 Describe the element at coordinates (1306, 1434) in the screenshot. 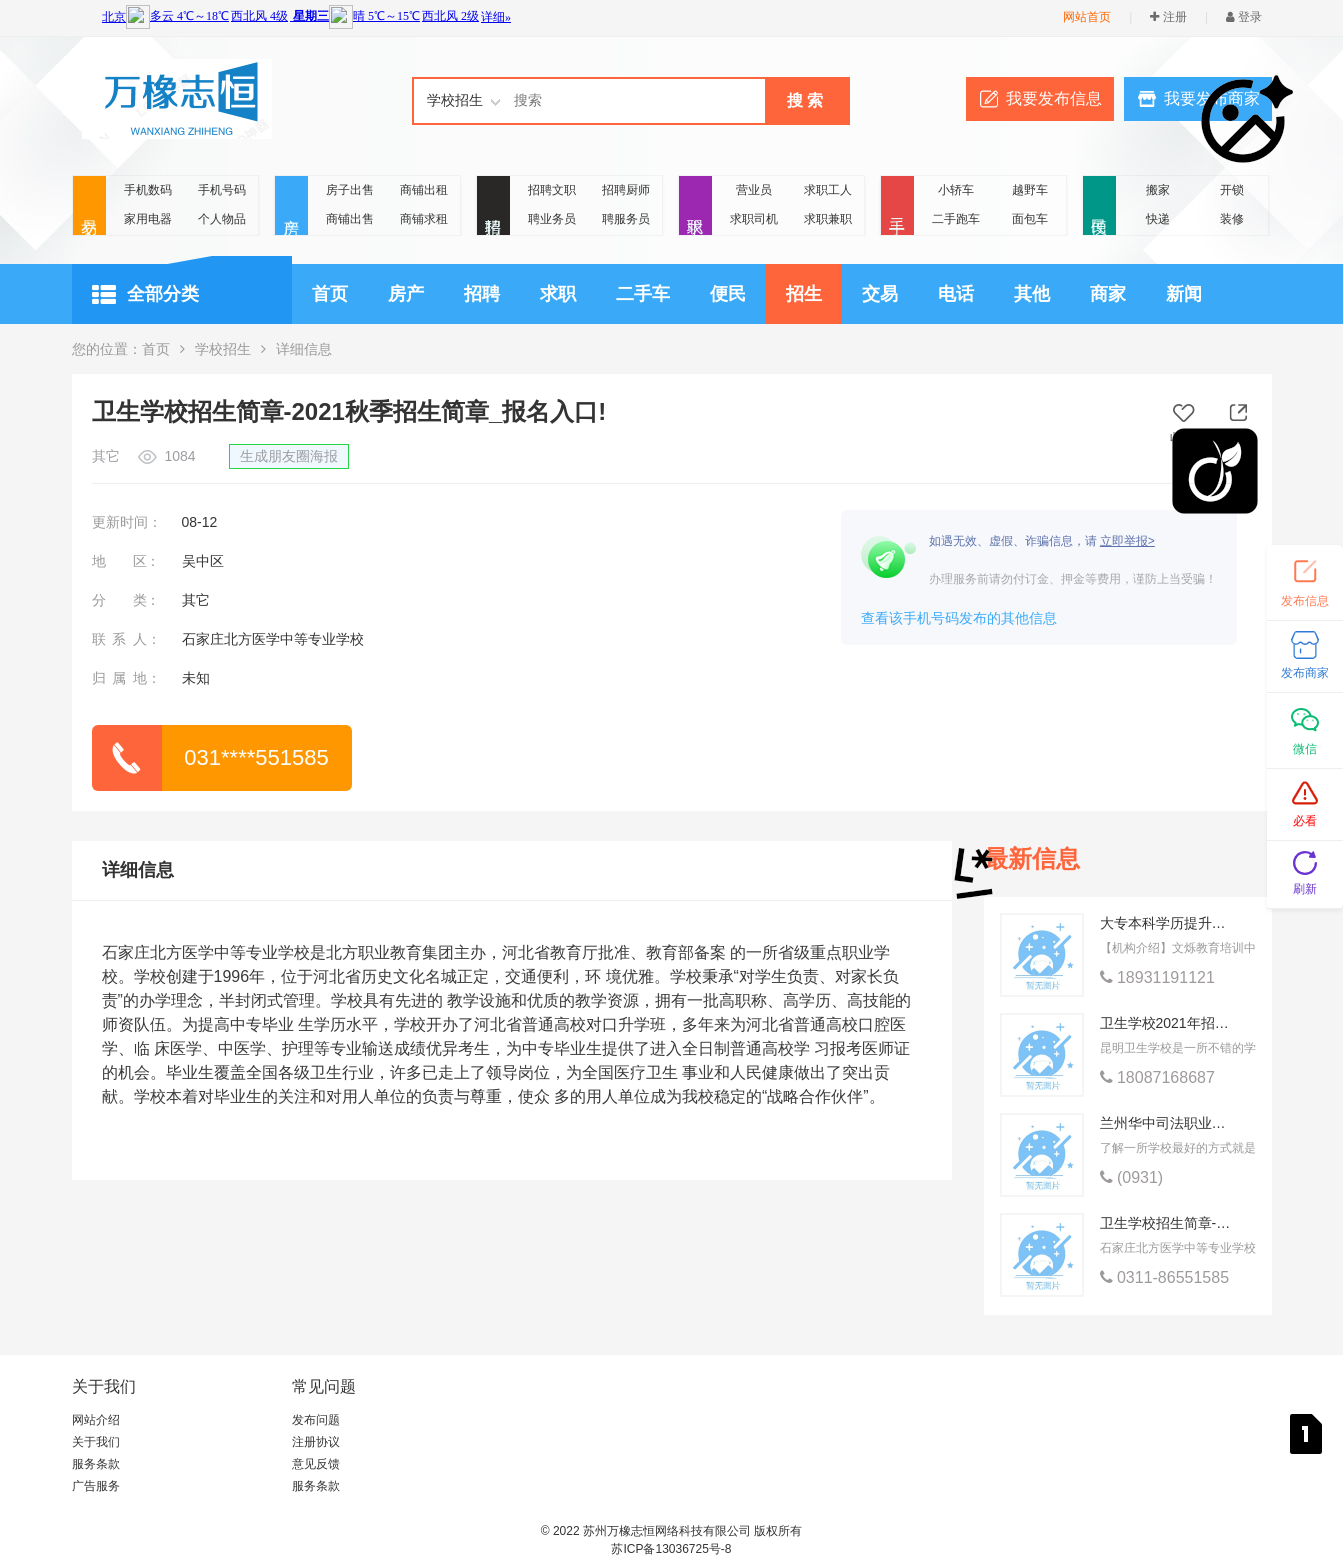

I see `indicates primary SIM card slot (SIM 1)` at that location.